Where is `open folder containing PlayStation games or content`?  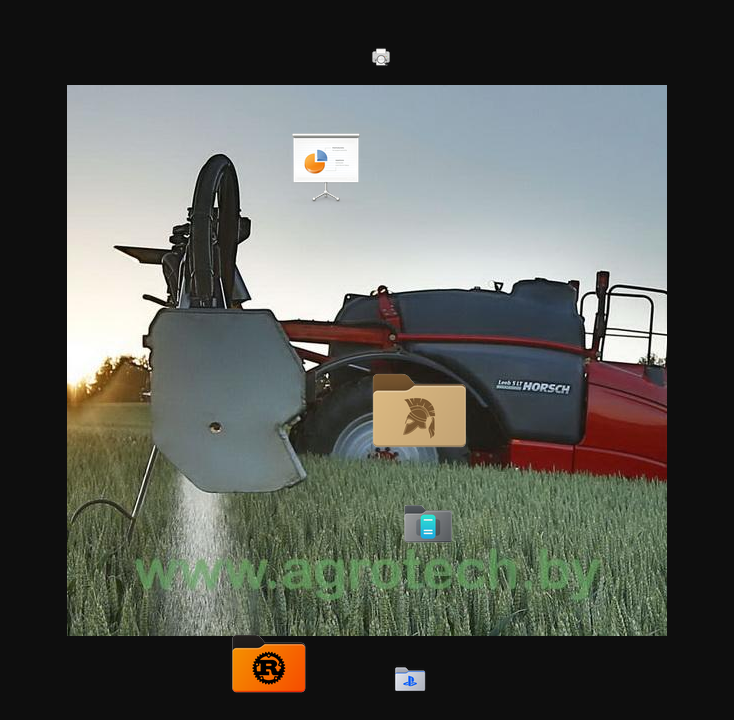 open folder containing PlayStation games or content is located at coordinates (410, 680).